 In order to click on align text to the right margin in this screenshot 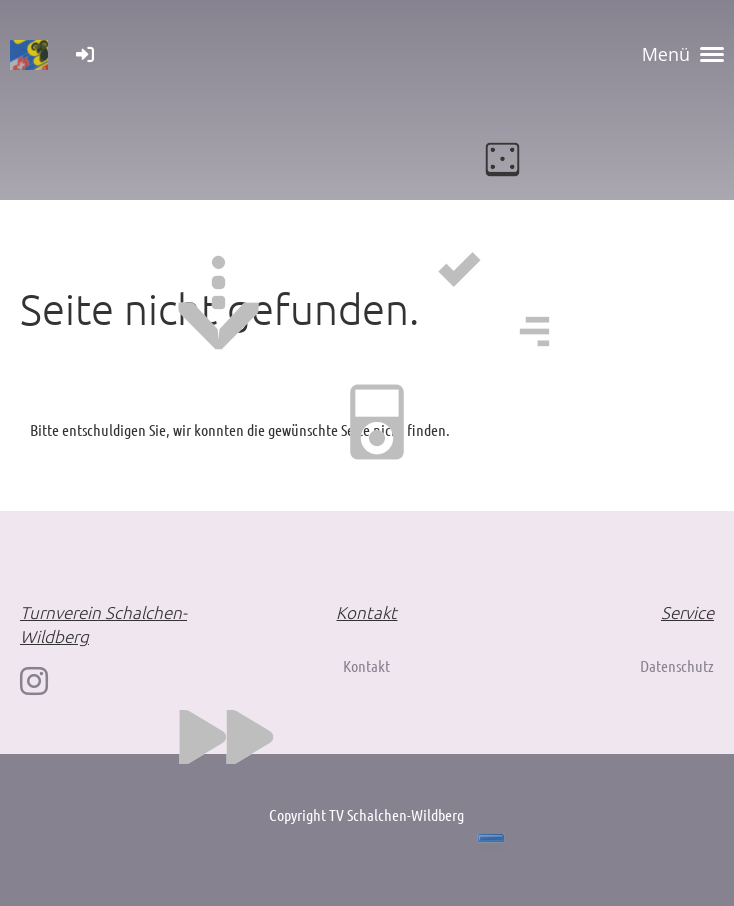, I will do `click(534, 331)`.